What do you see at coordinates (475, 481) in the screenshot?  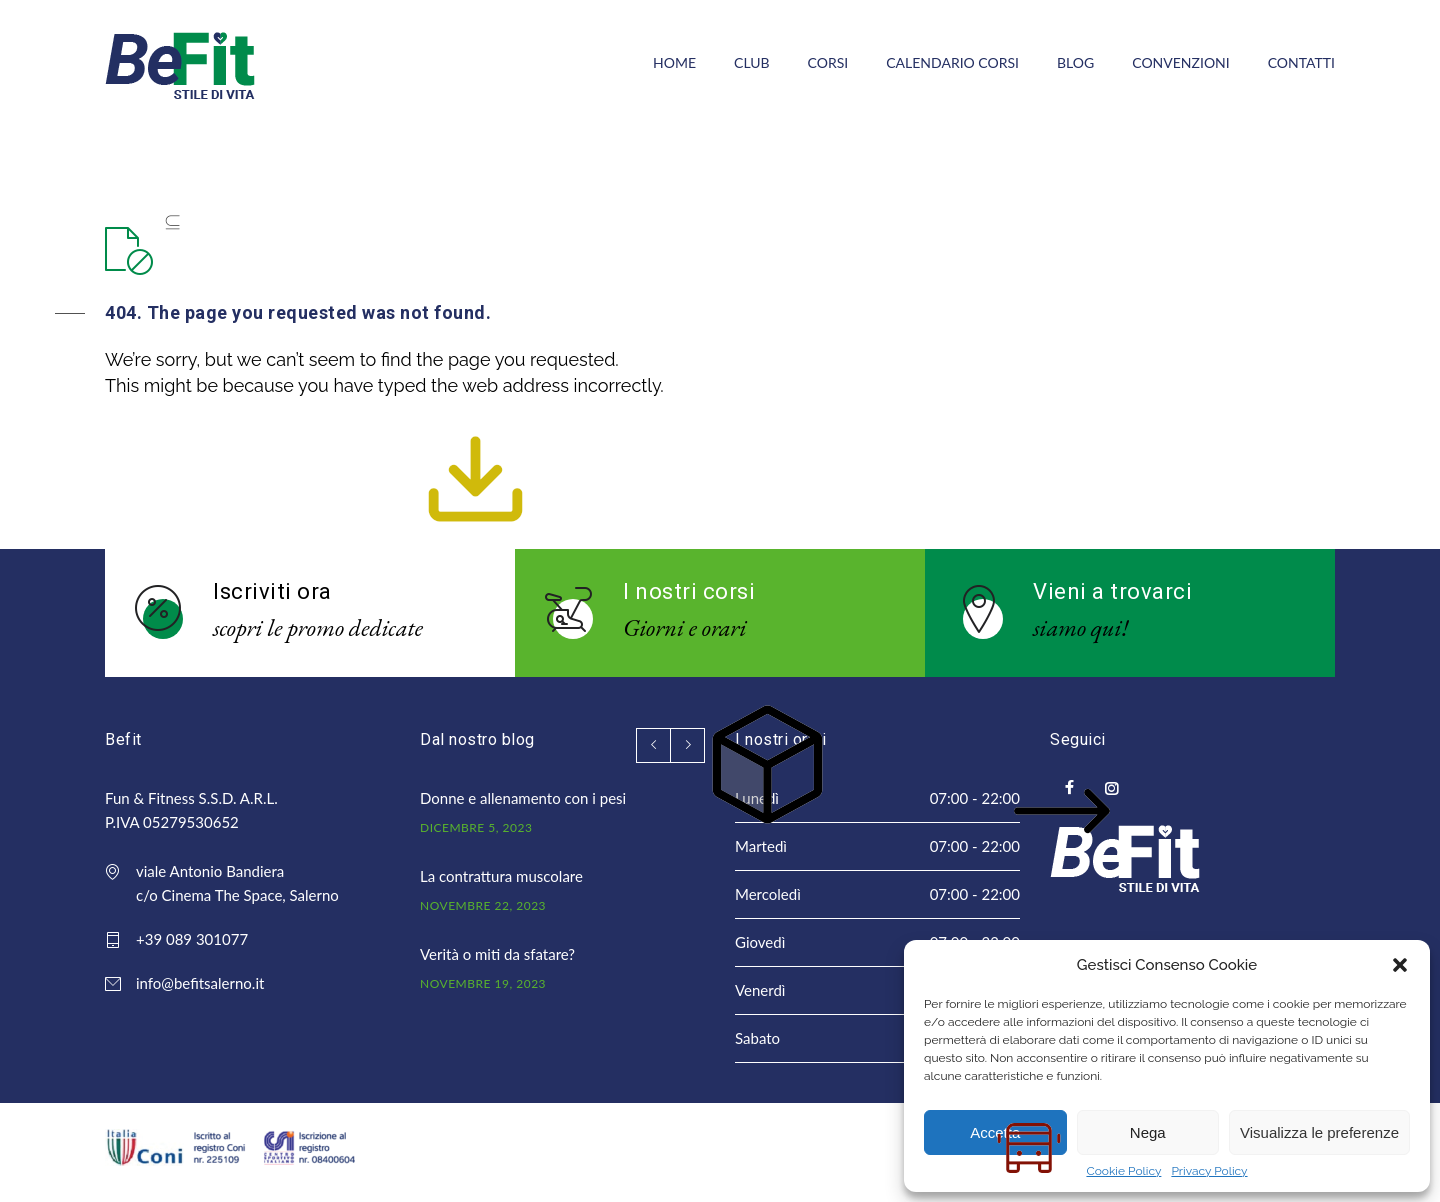 I see `download a file or document` at bounding box center [475, 481].